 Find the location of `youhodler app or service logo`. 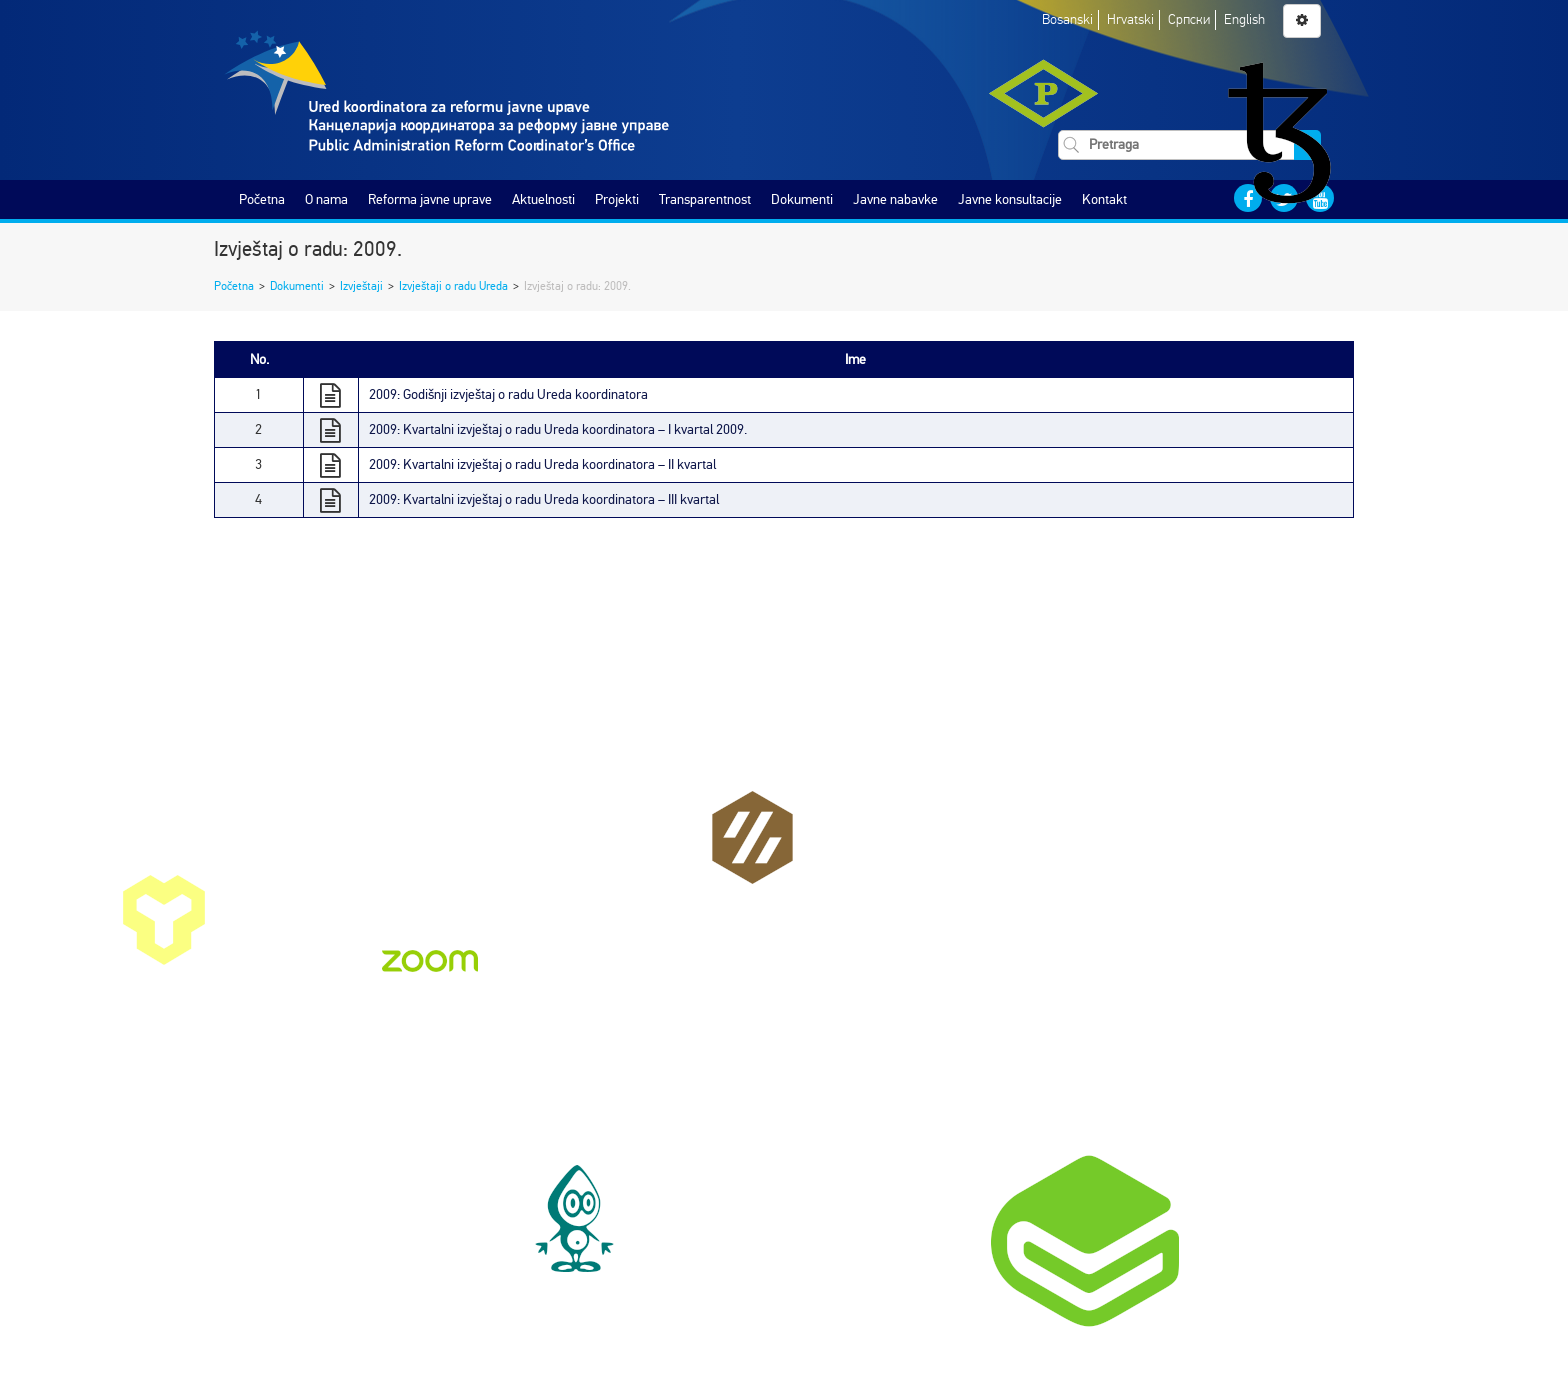

youhodler app or service logo is located at coordinates (164, 920).